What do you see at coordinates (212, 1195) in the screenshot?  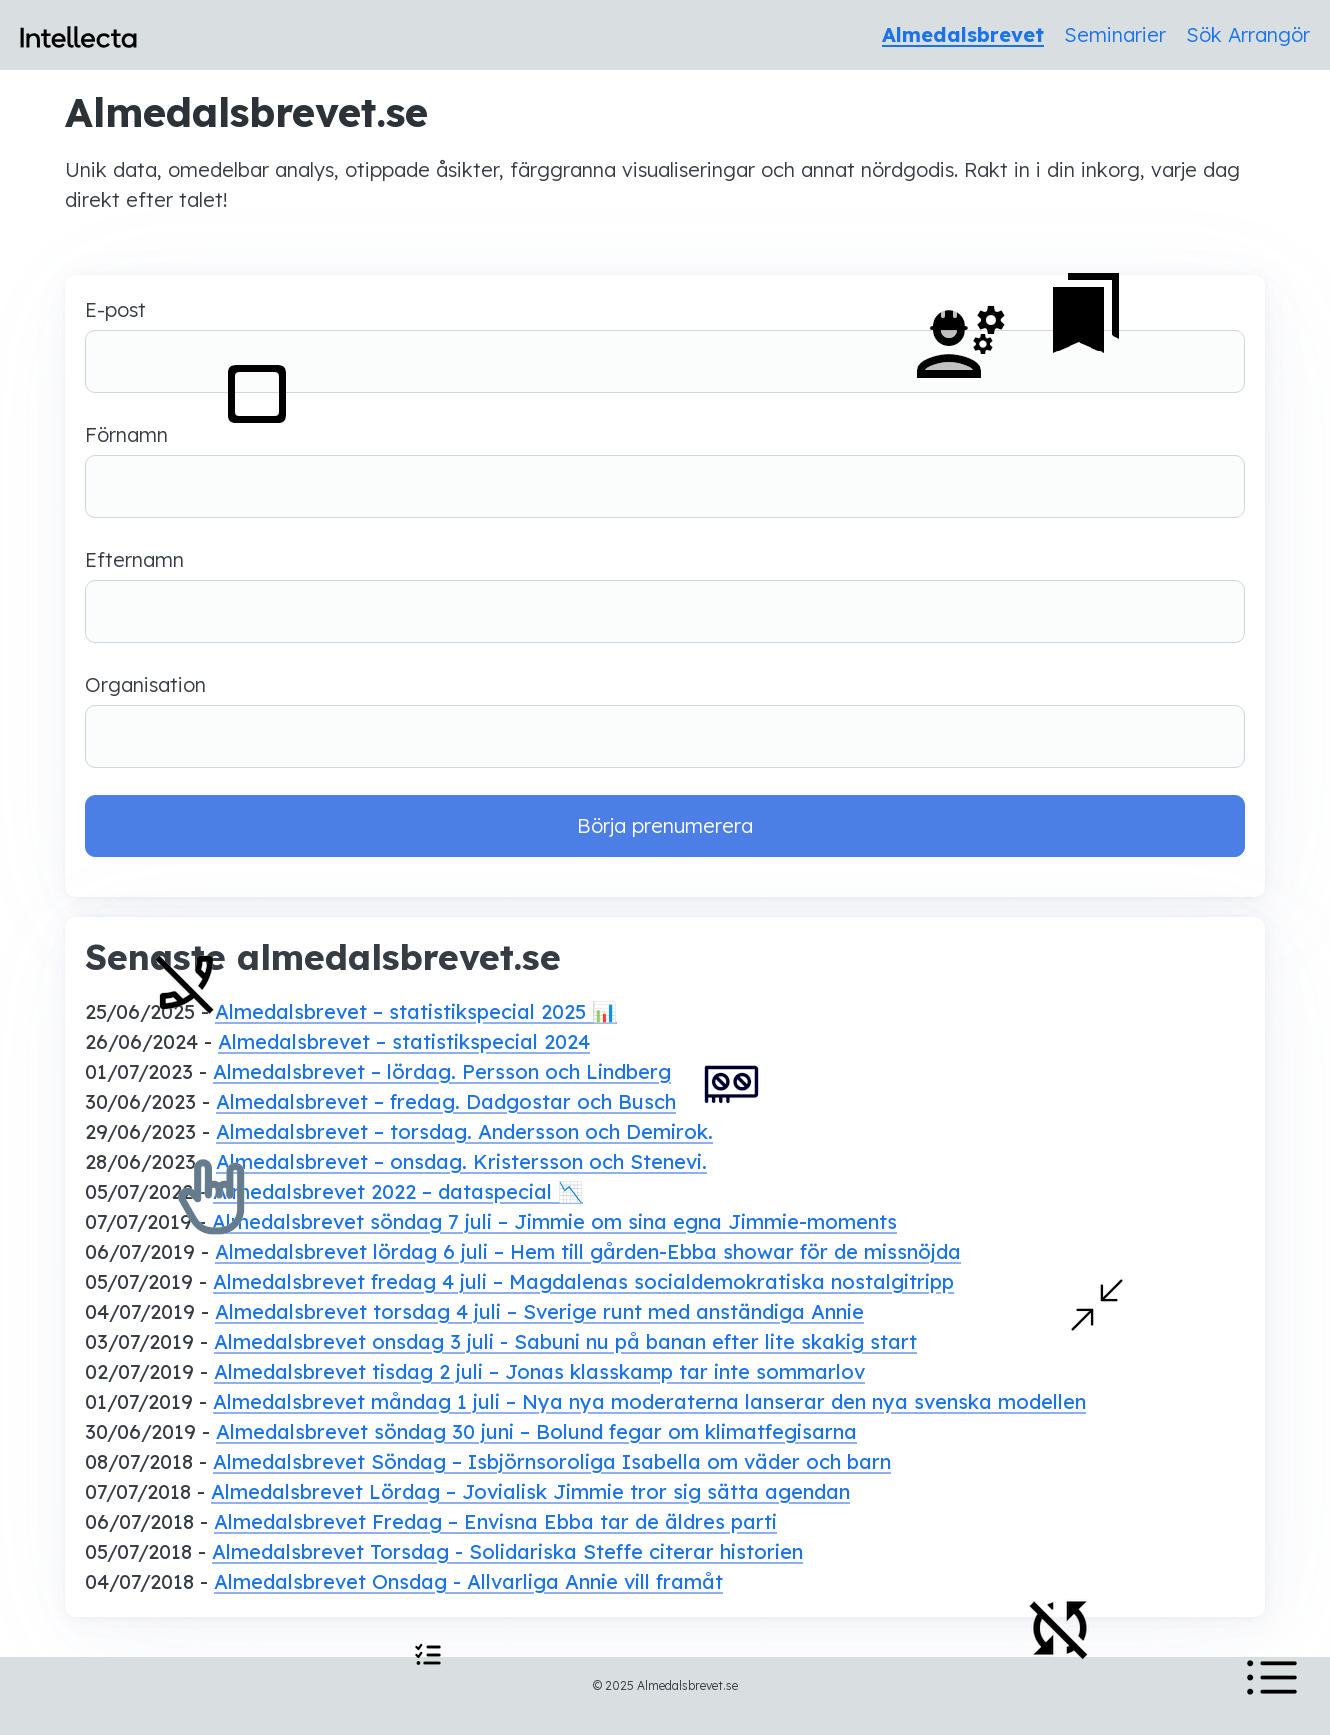 I see `express love or appreciation` at bounding box center [212, 1195].